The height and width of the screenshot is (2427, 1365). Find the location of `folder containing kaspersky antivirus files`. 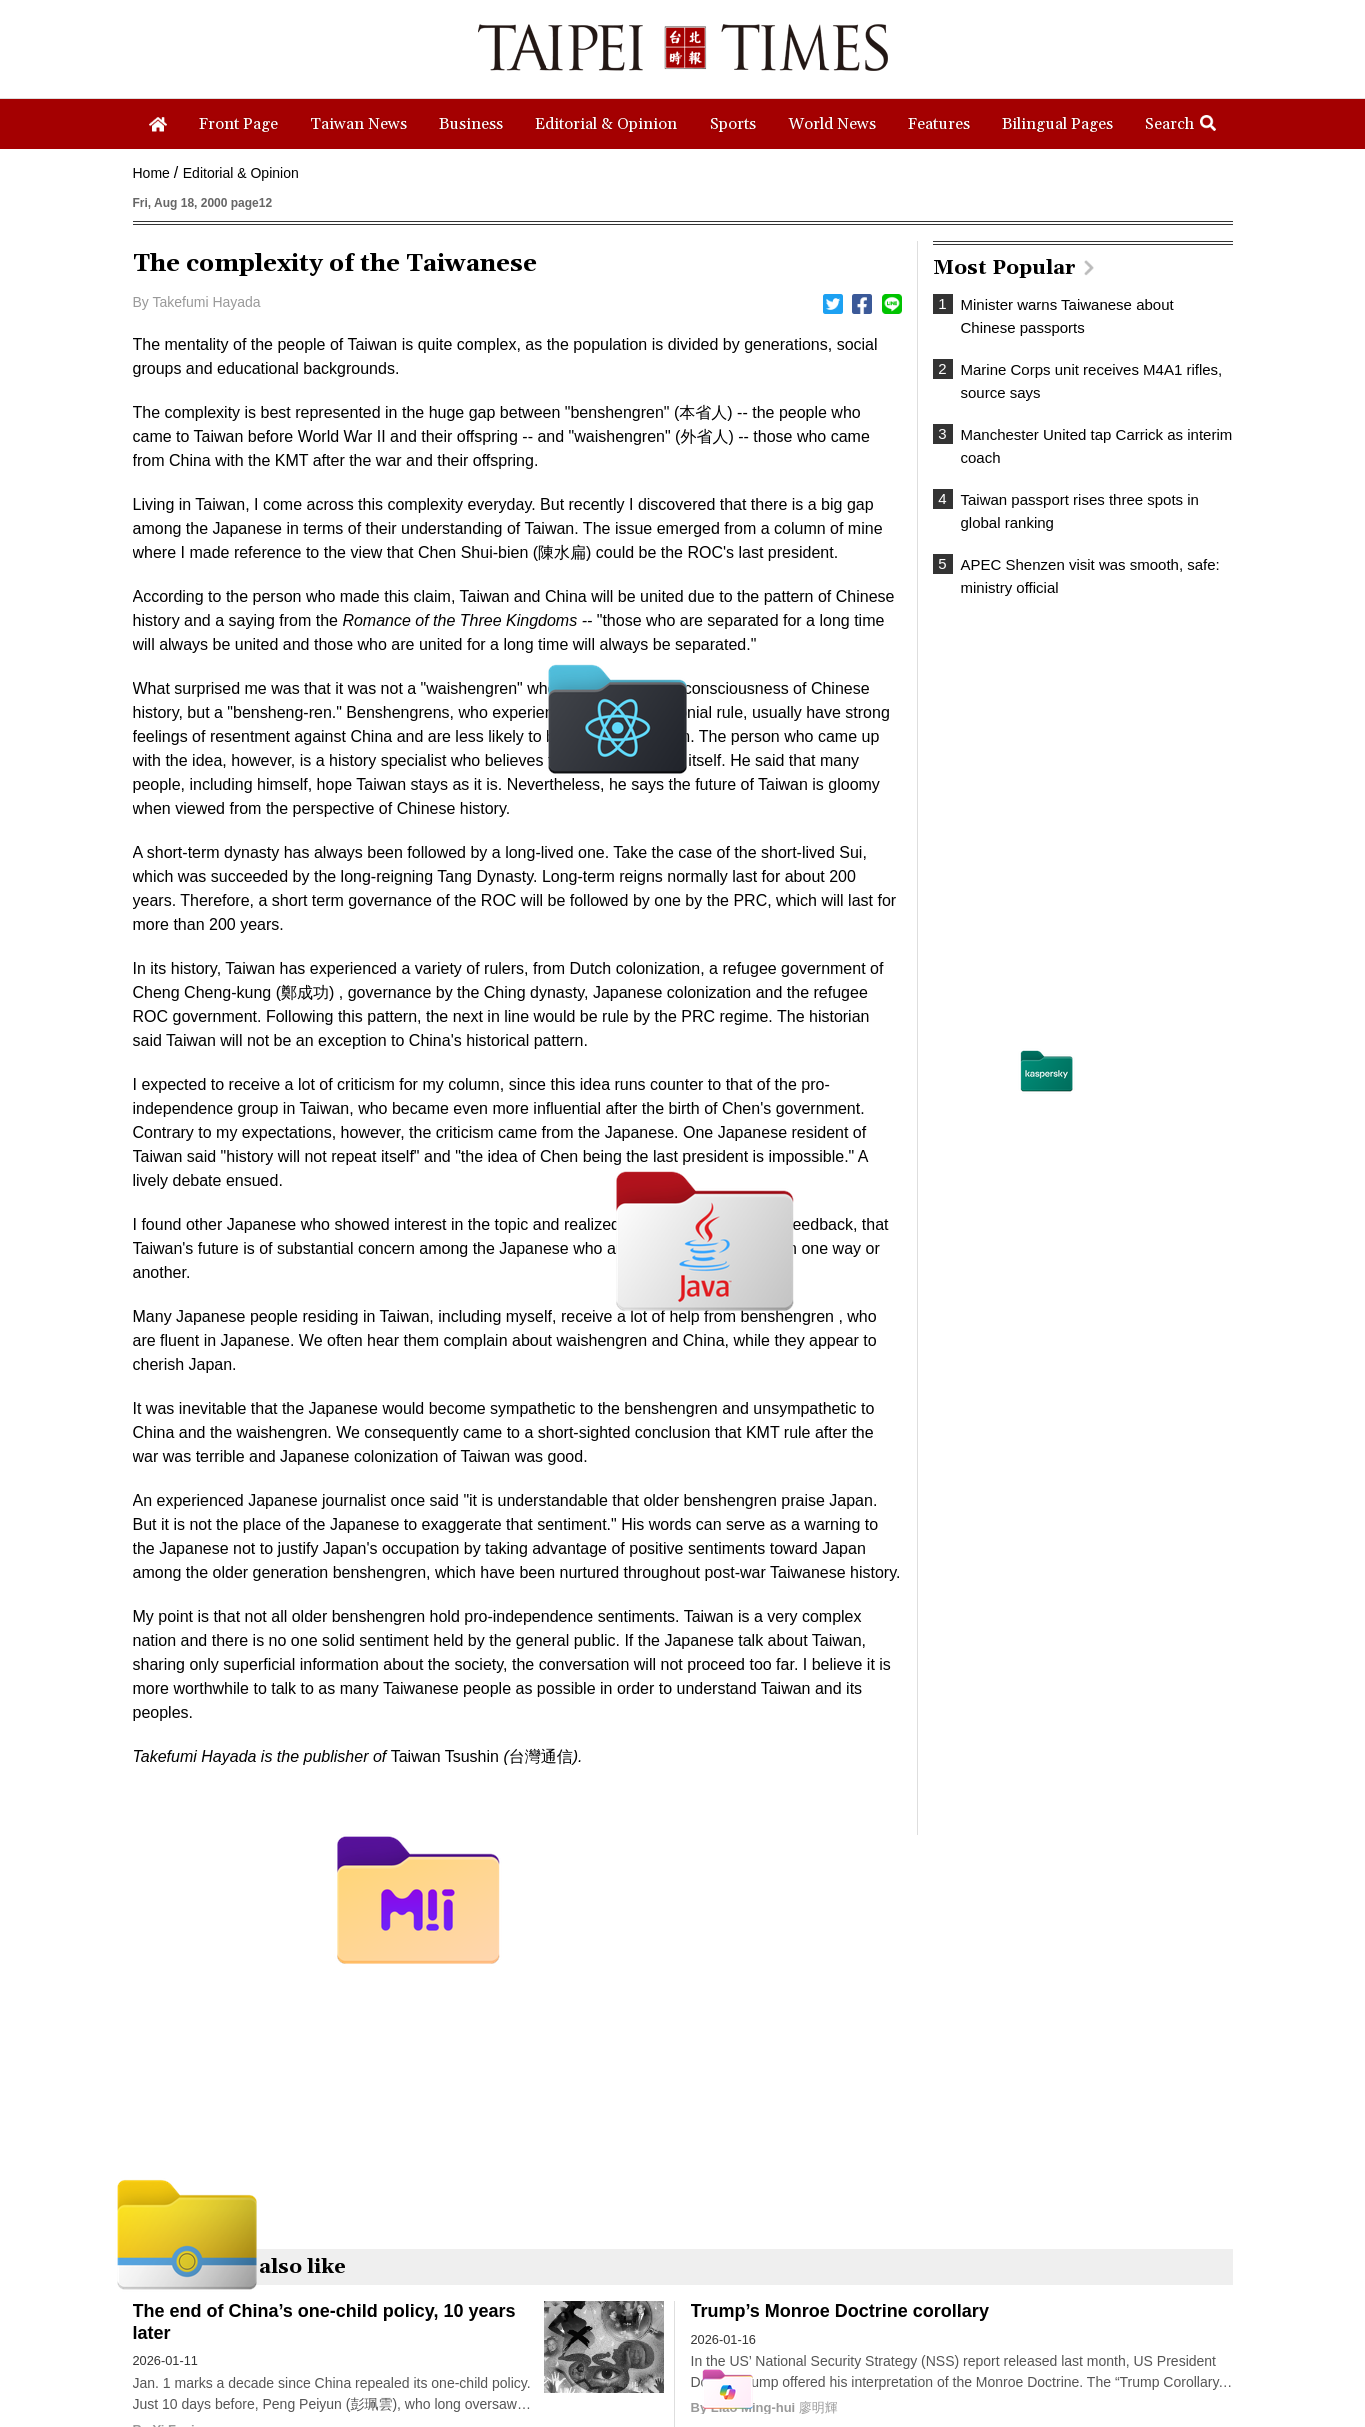

folder containing kaspersky antivirus files is located at coordinates (1046, 1072).